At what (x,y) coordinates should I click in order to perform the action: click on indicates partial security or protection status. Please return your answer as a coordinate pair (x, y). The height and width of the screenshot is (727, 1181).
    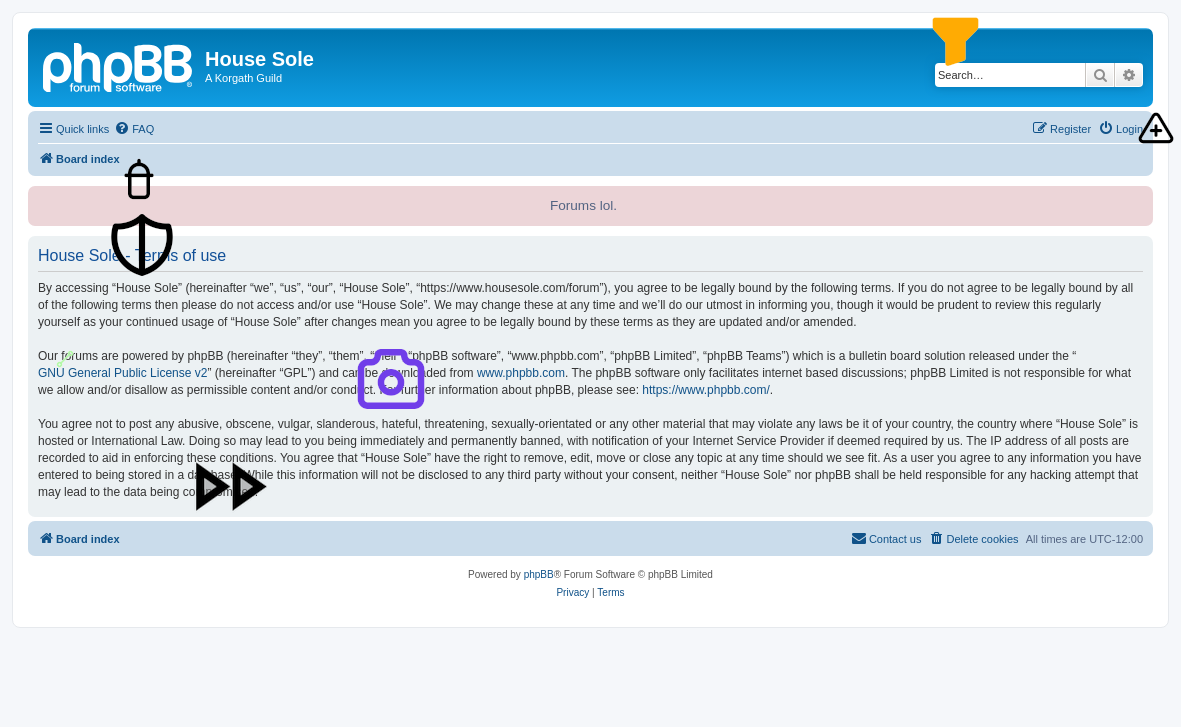
    Looking at the image, I should click on (142, 245).